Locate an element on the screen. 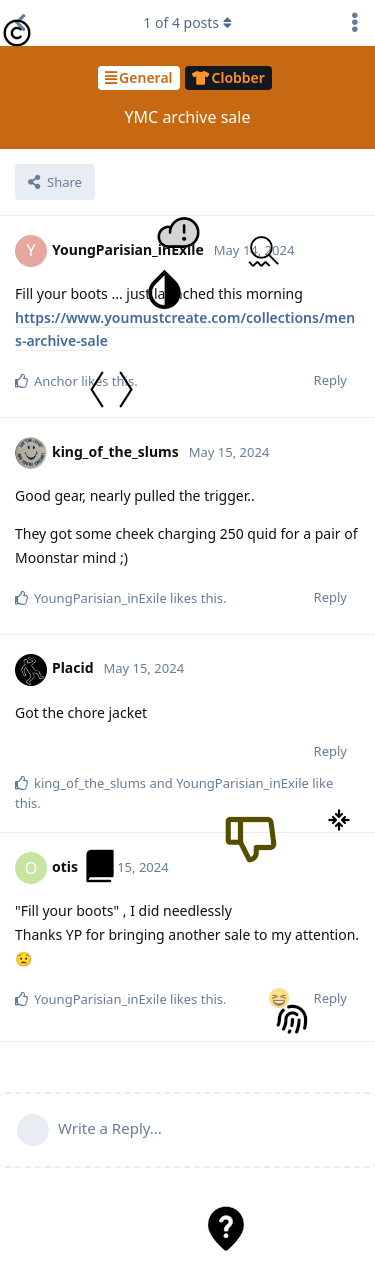 The width and height of the screenshot is (375, 1267). dislike or downvote content is located at coordinates (251, 837).